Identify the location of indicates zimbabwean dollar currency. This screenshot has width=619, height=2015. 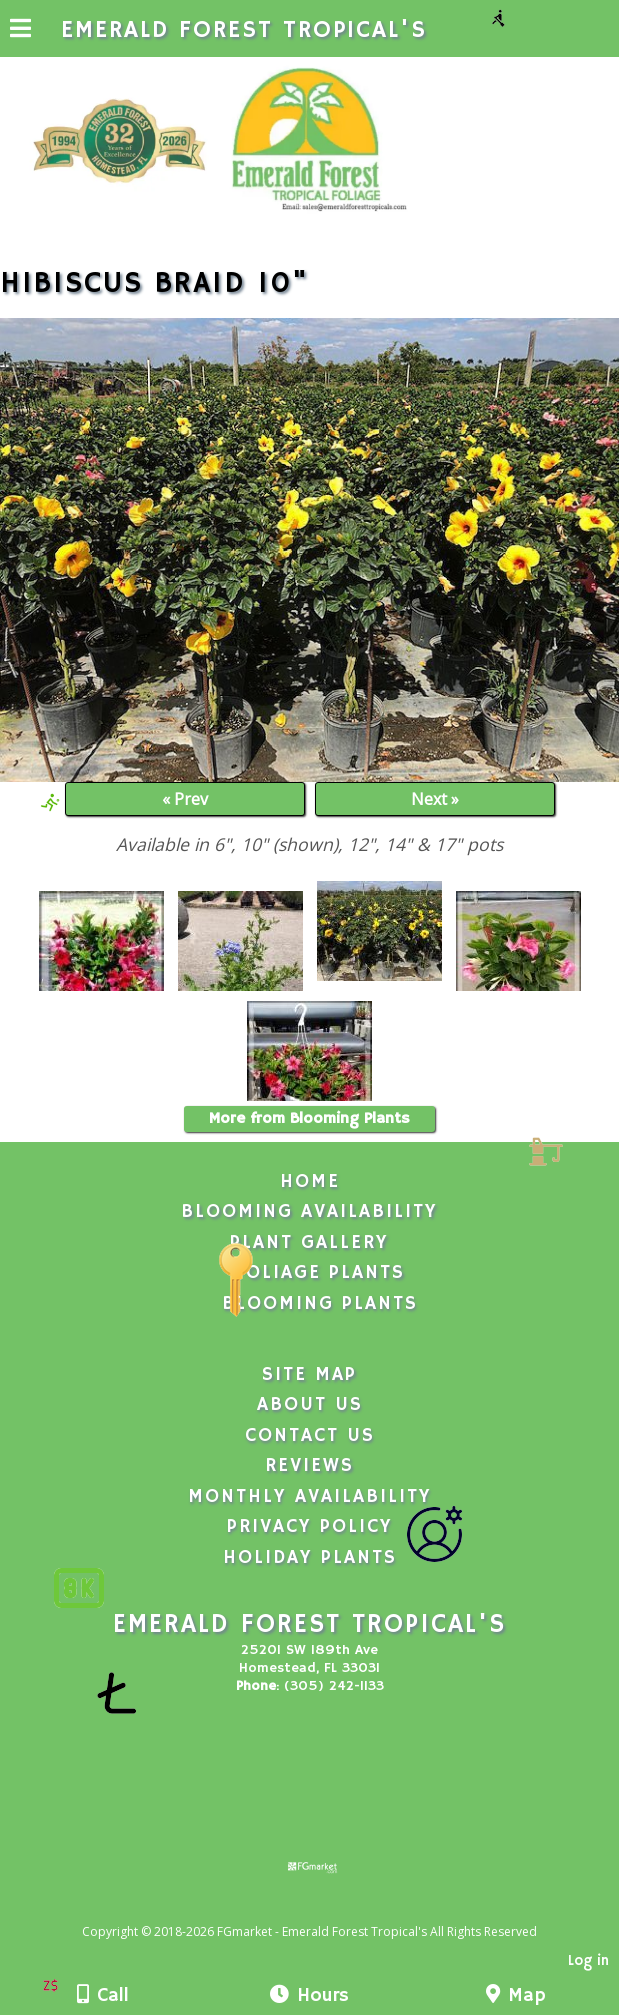
(50, 1985).